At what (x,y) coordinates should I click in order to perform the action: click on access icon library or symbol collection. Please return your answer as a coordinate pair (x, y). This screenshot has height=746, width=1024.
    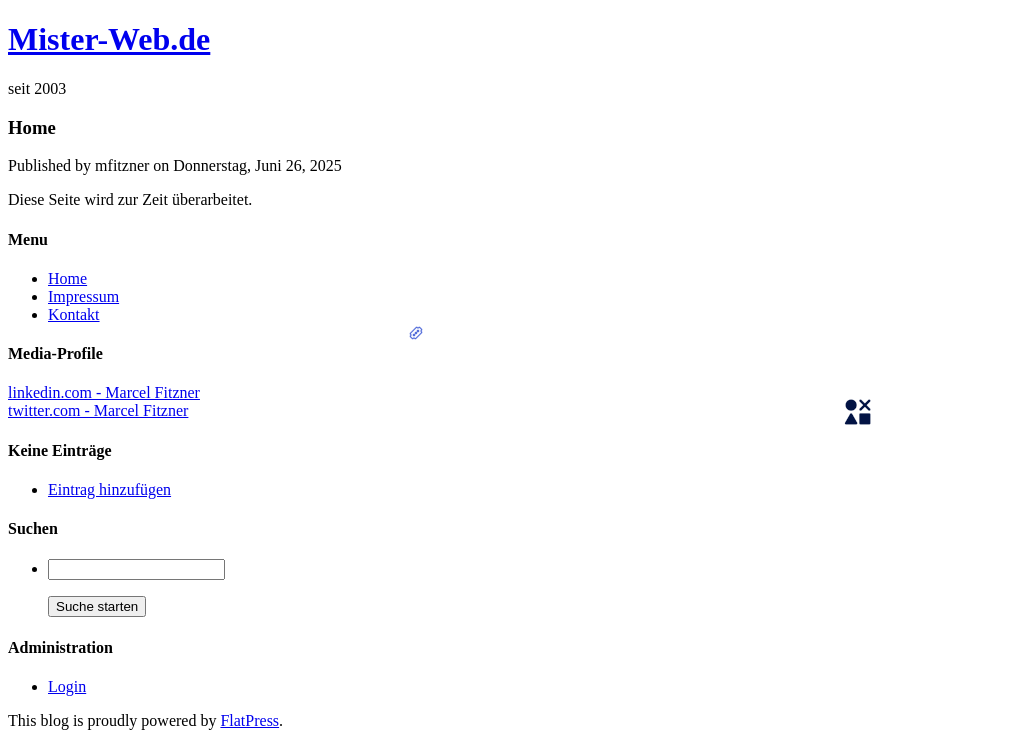
    Looking at the image, I should click on (858, 412).